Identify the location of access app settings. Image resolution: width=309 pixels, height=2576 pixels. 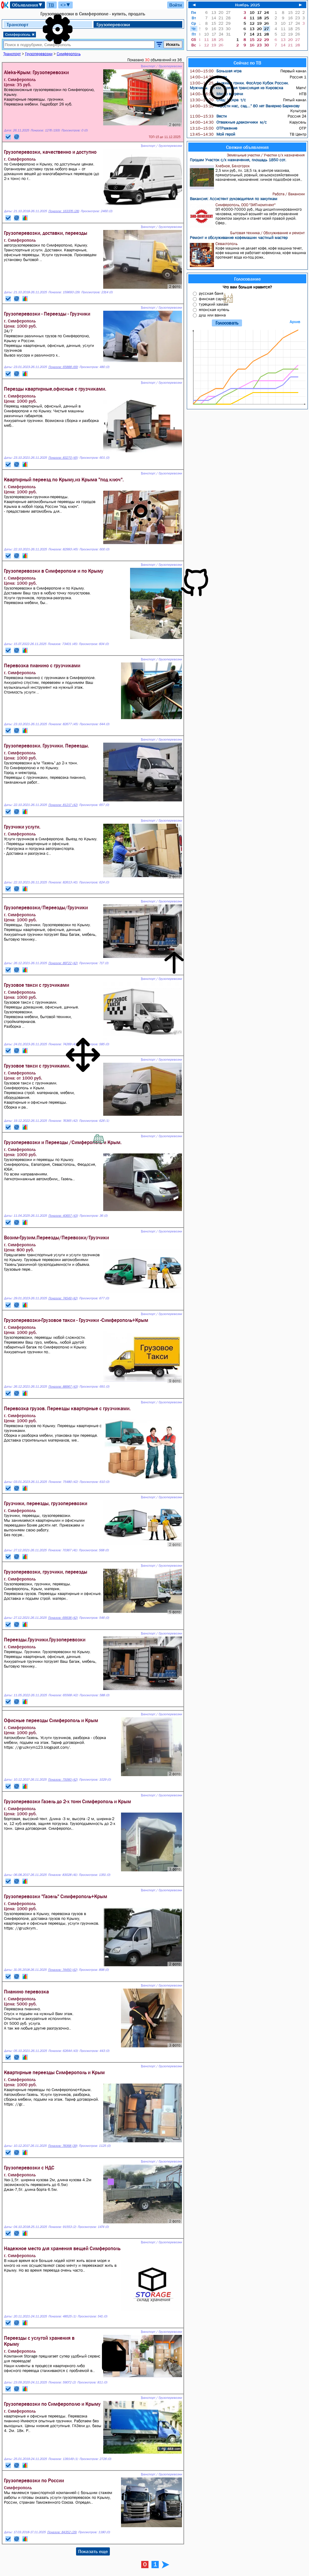
(58, 29).